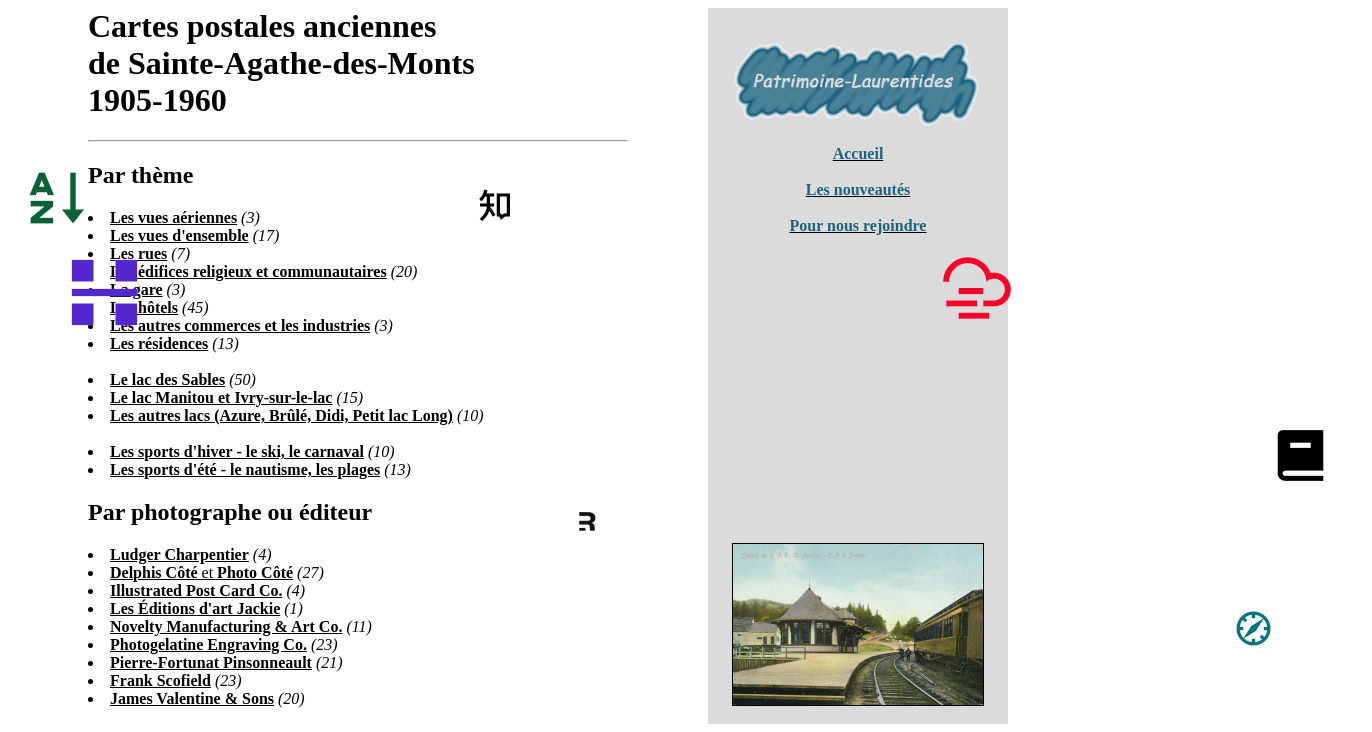 The image size is (1372, 732). Describe the element at coordinates (56, 198) in the screenshot. I see `sort items alphabetically from A to Z` at that location.